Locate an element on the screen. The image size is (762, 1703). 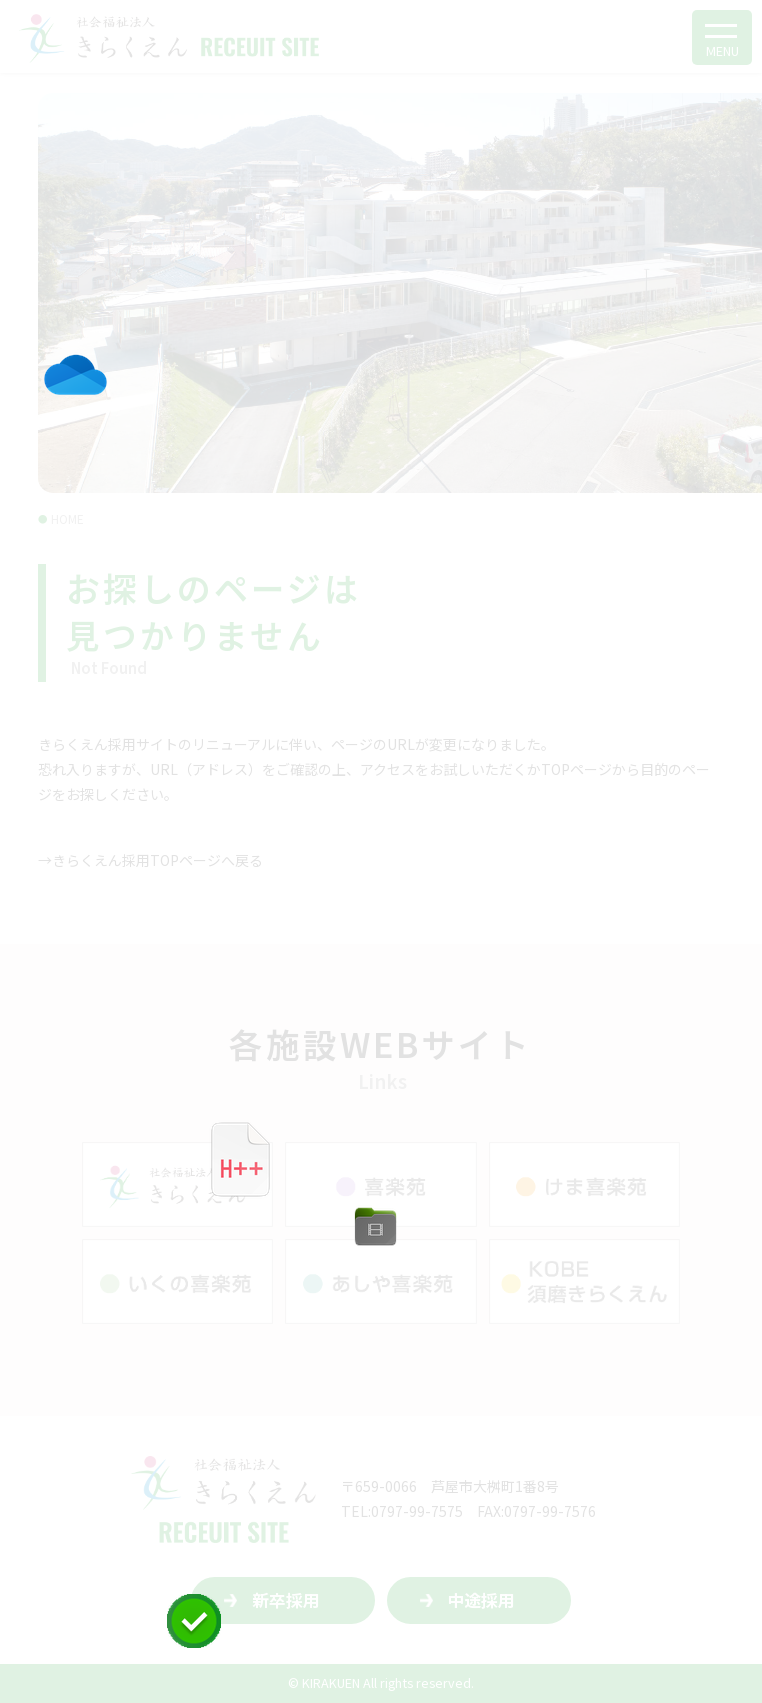
file successfully synced to OneDrive is located at coordinates (194, 1621).